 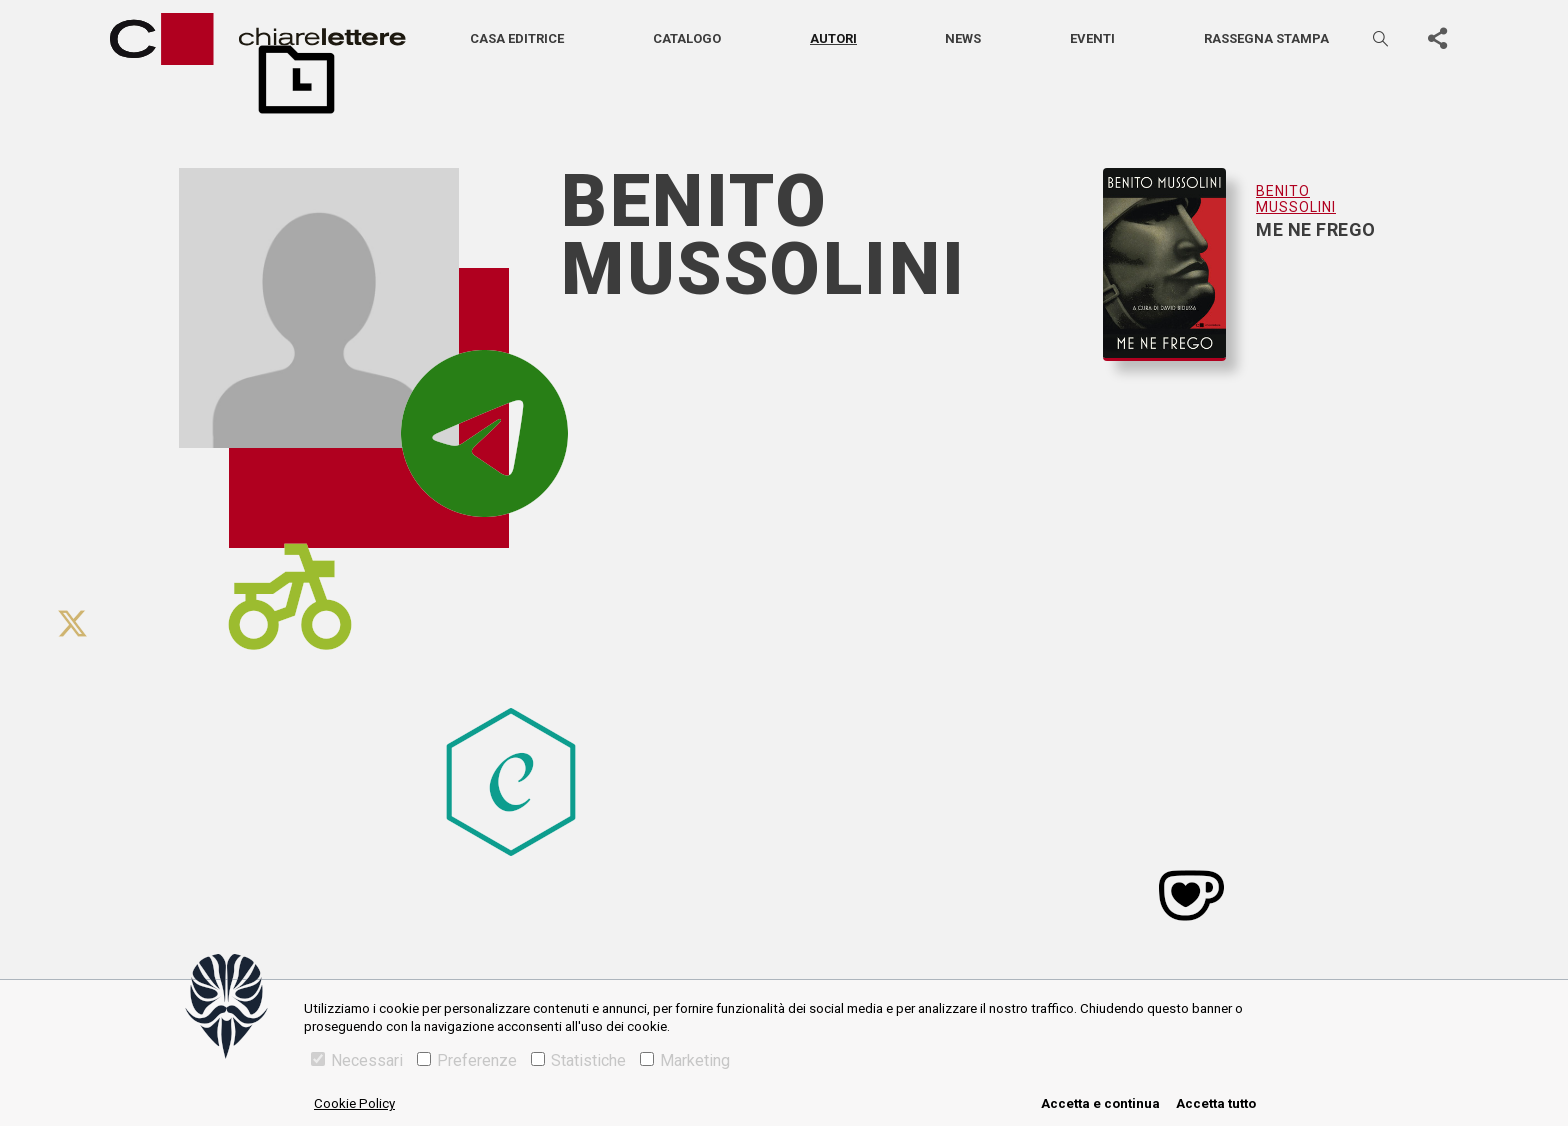 What do you see at coordinates (72, 623) in the screenshot?
I see `open the X (formerly Twitter) app` at bounding box center [72, 623].